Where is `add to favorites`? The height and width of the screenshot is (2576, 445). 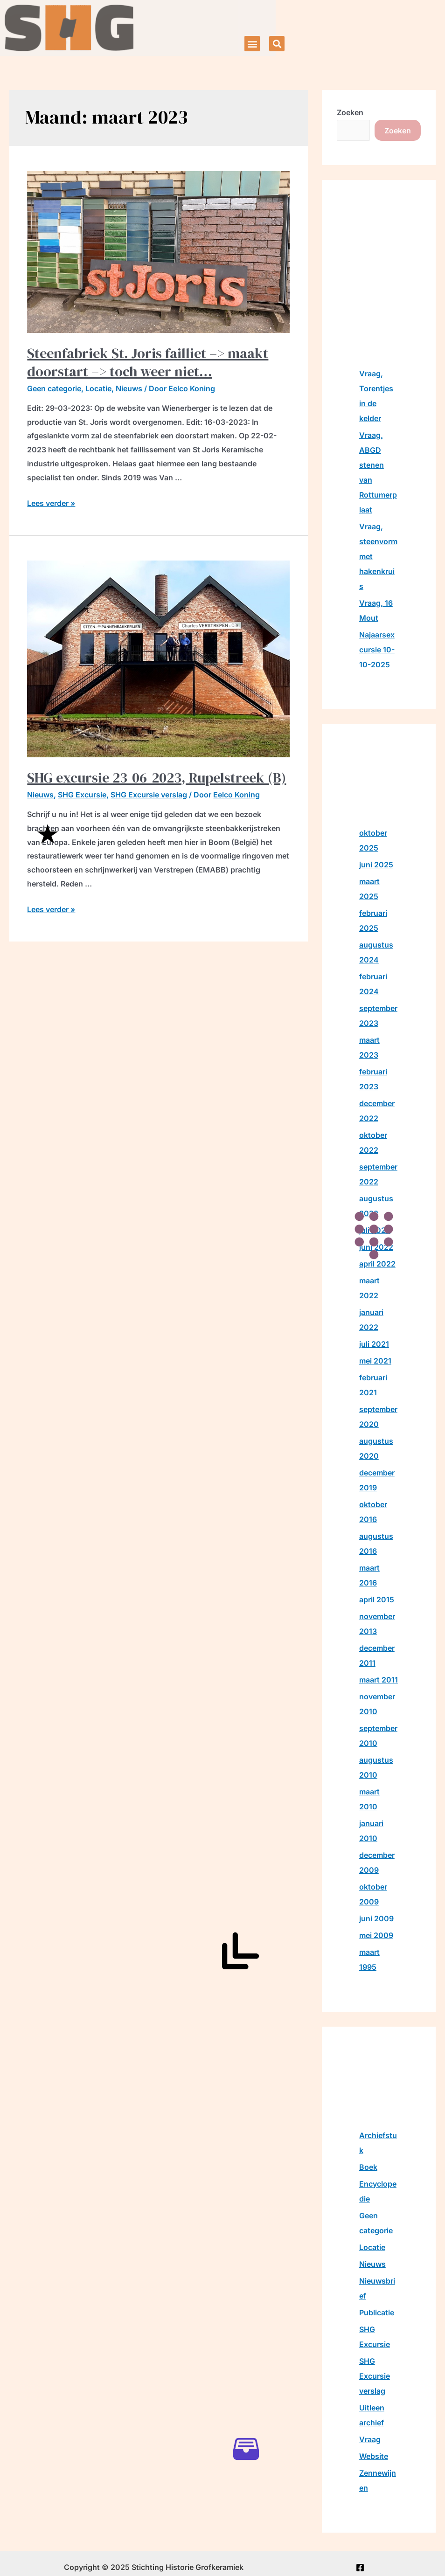 add to favorites is located at coordinates (48, 834).